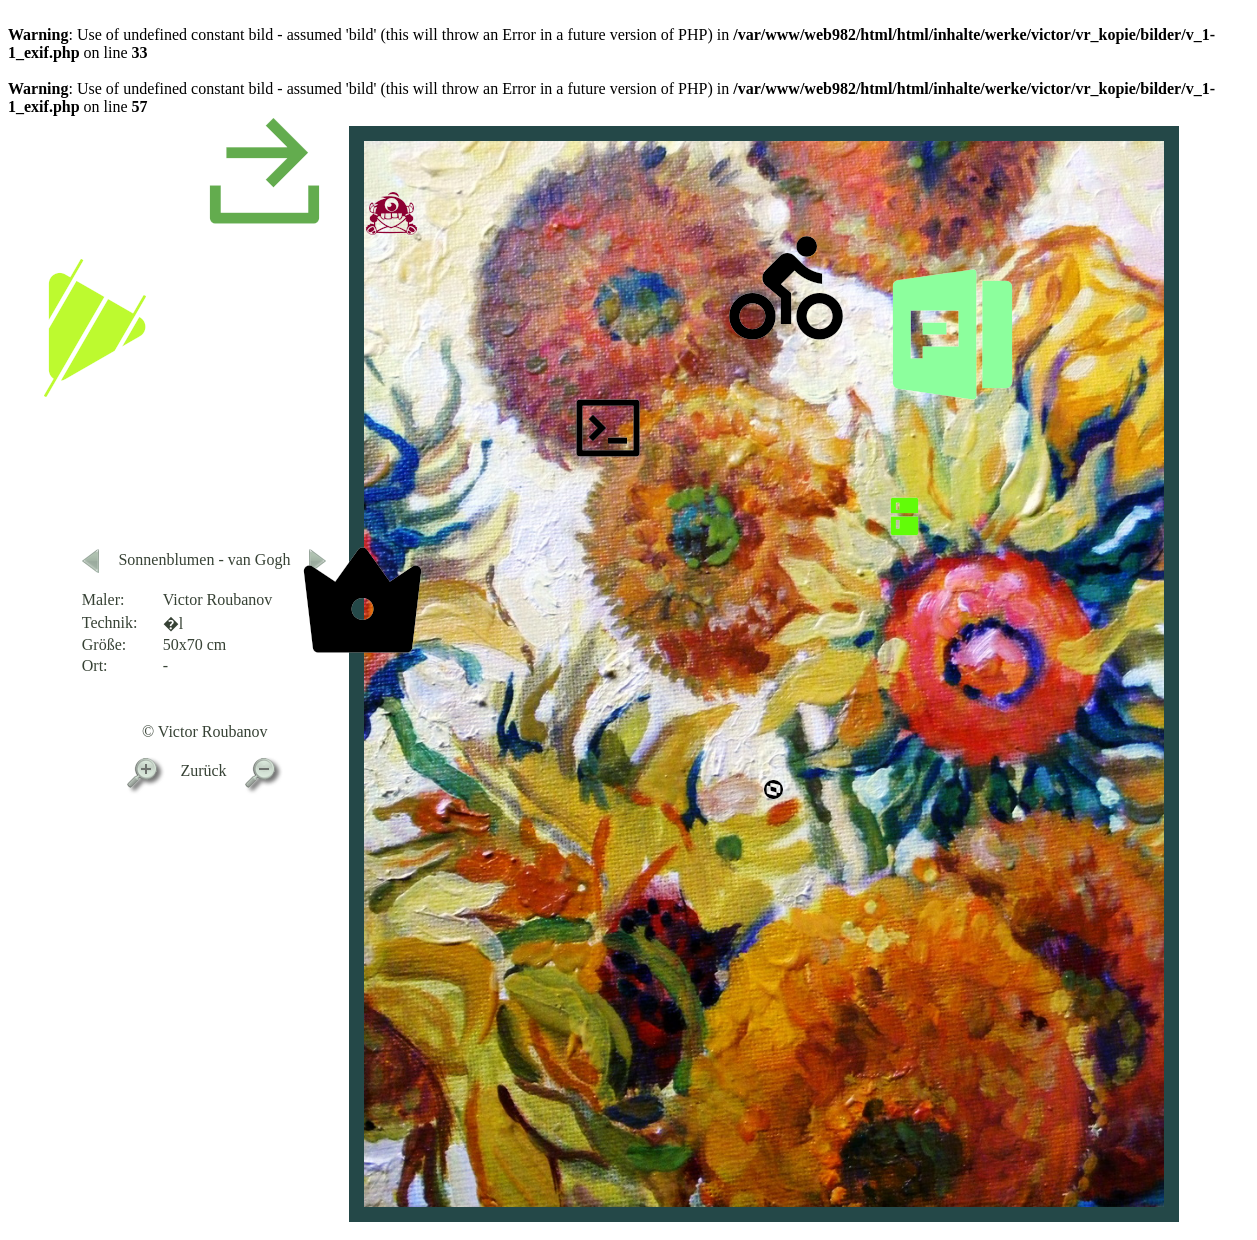 This screenshot has height=1240, width=1257. What do you see at coordinates (362, 603) in the screenshot?
I see `indicates VIP or premium membership status` at bounding box center [362, 603].